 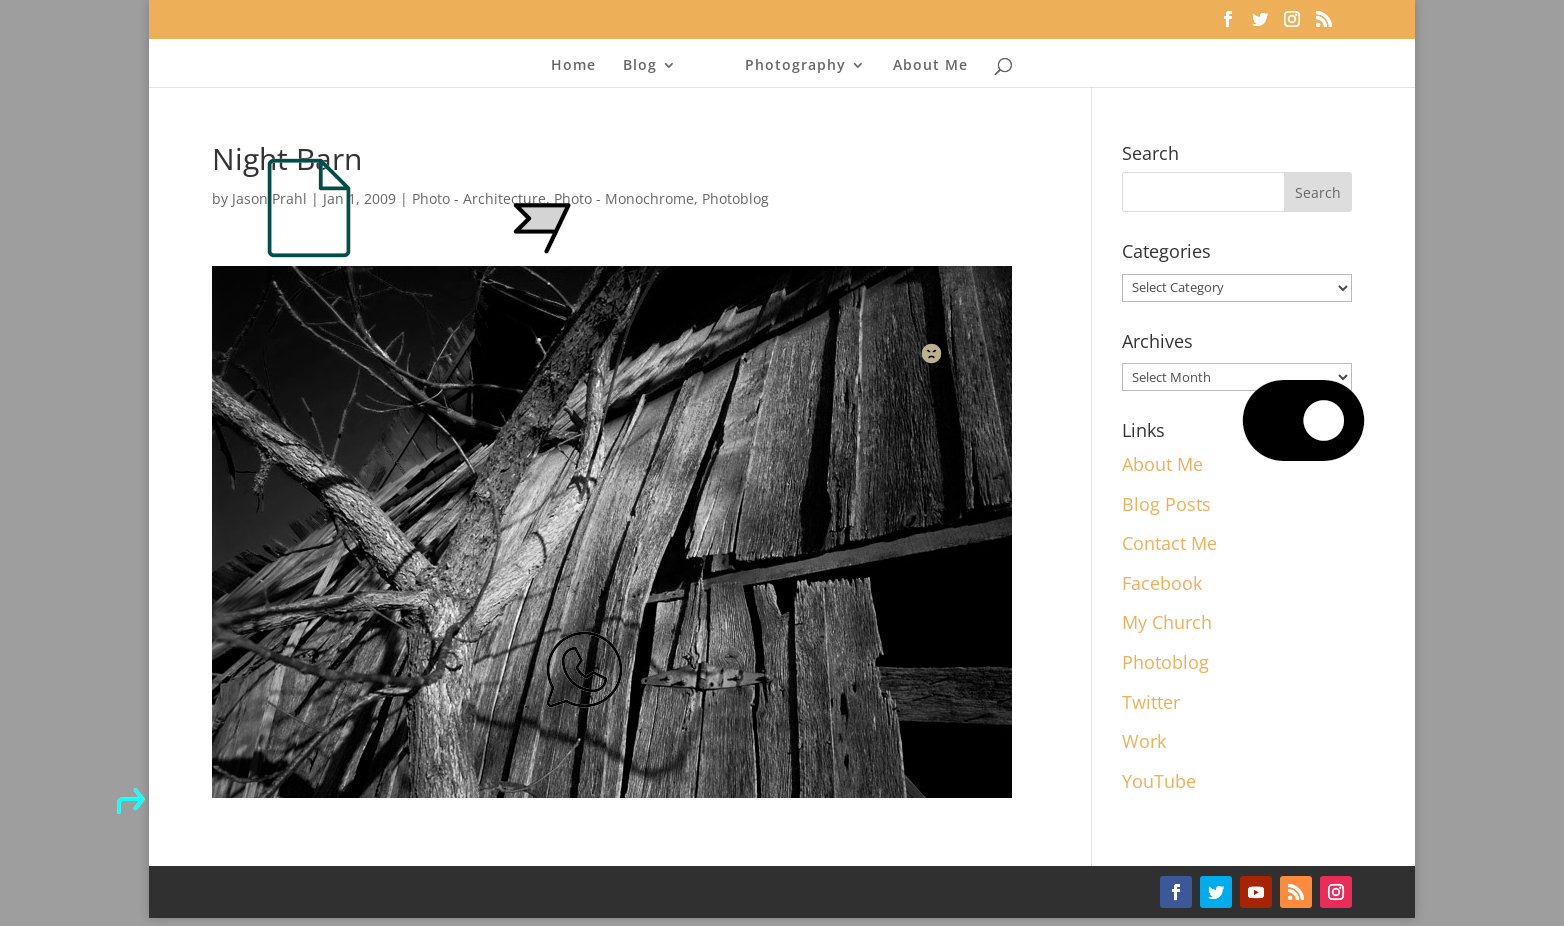 I want to click on share content or forward to another user, so click(x=130, y=801).